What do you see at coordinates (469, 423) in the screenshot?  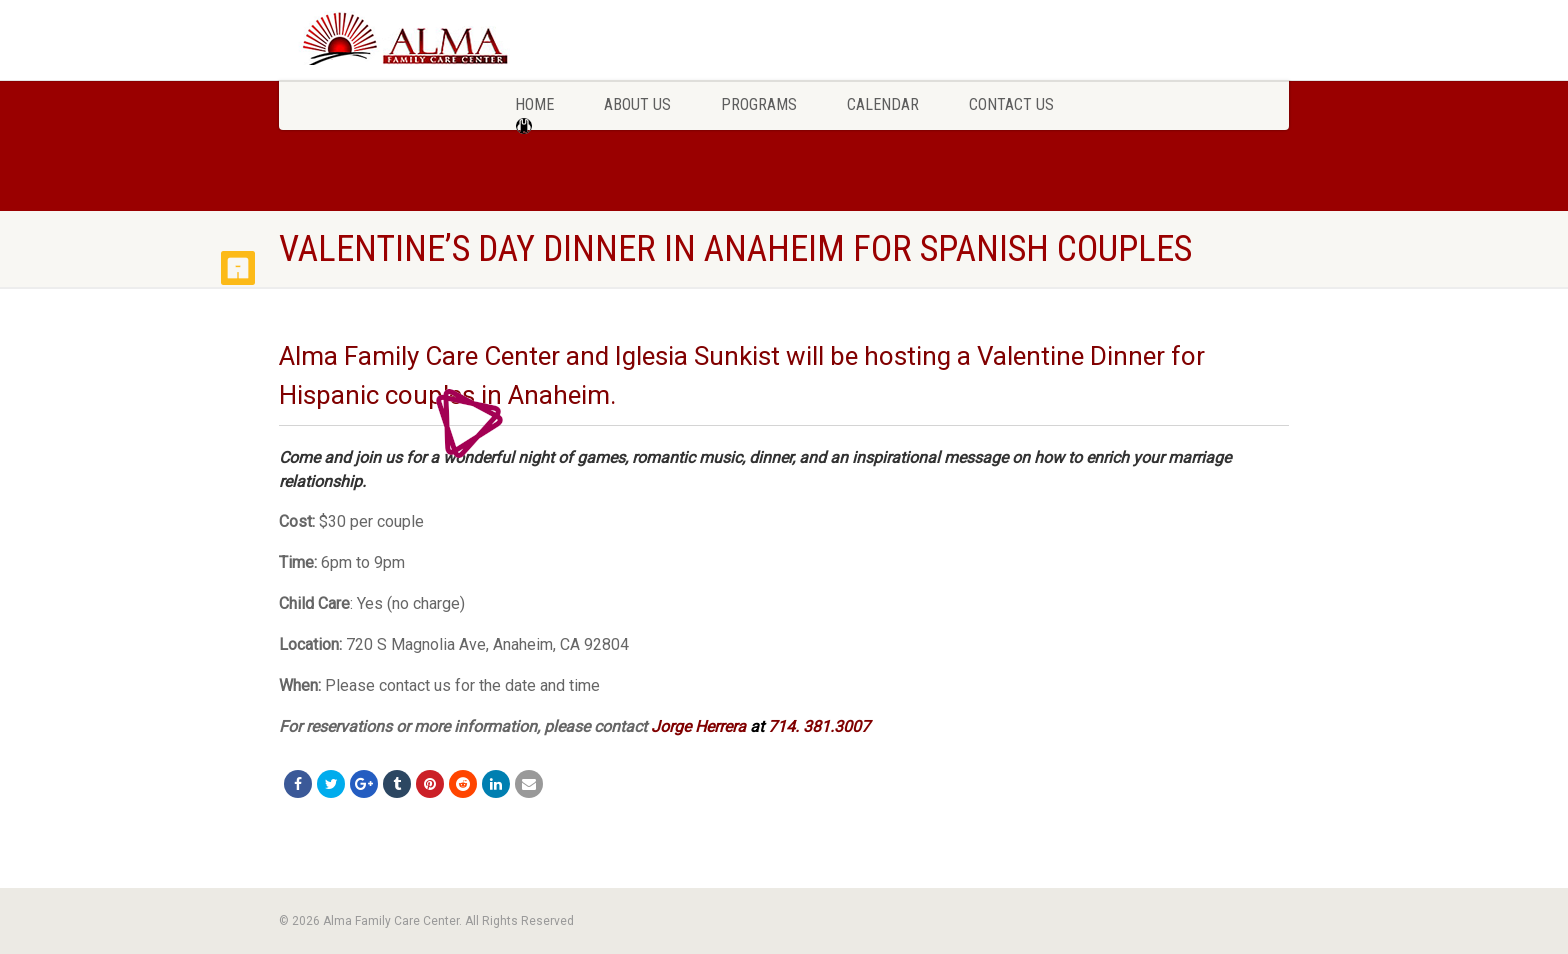 I see `open CiviCRM application` at bounding box center [469, 423].